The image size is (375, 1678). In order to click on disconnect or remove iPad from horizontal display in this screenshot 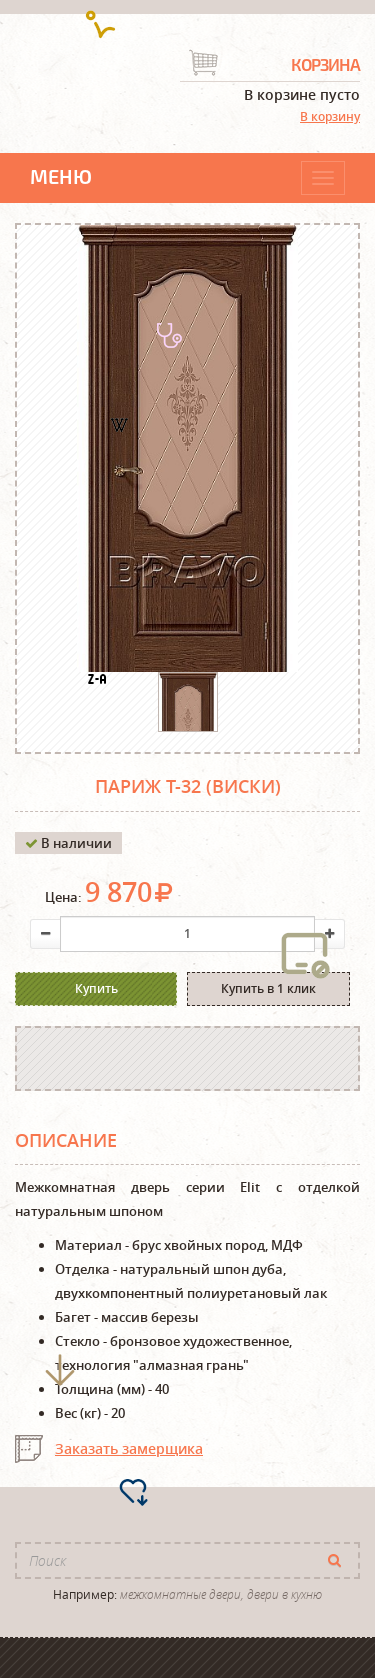, I will do `click(304, 953)`.